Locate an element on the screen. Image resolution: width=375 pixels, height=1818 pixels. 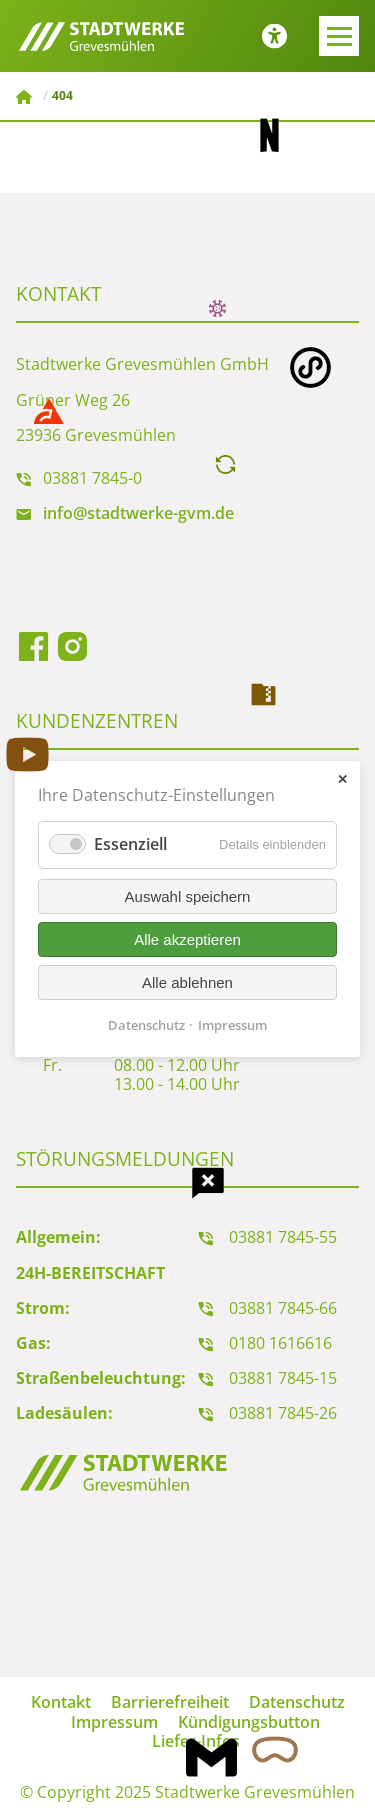
open Gmail app is located at coordinates (211, 1757).